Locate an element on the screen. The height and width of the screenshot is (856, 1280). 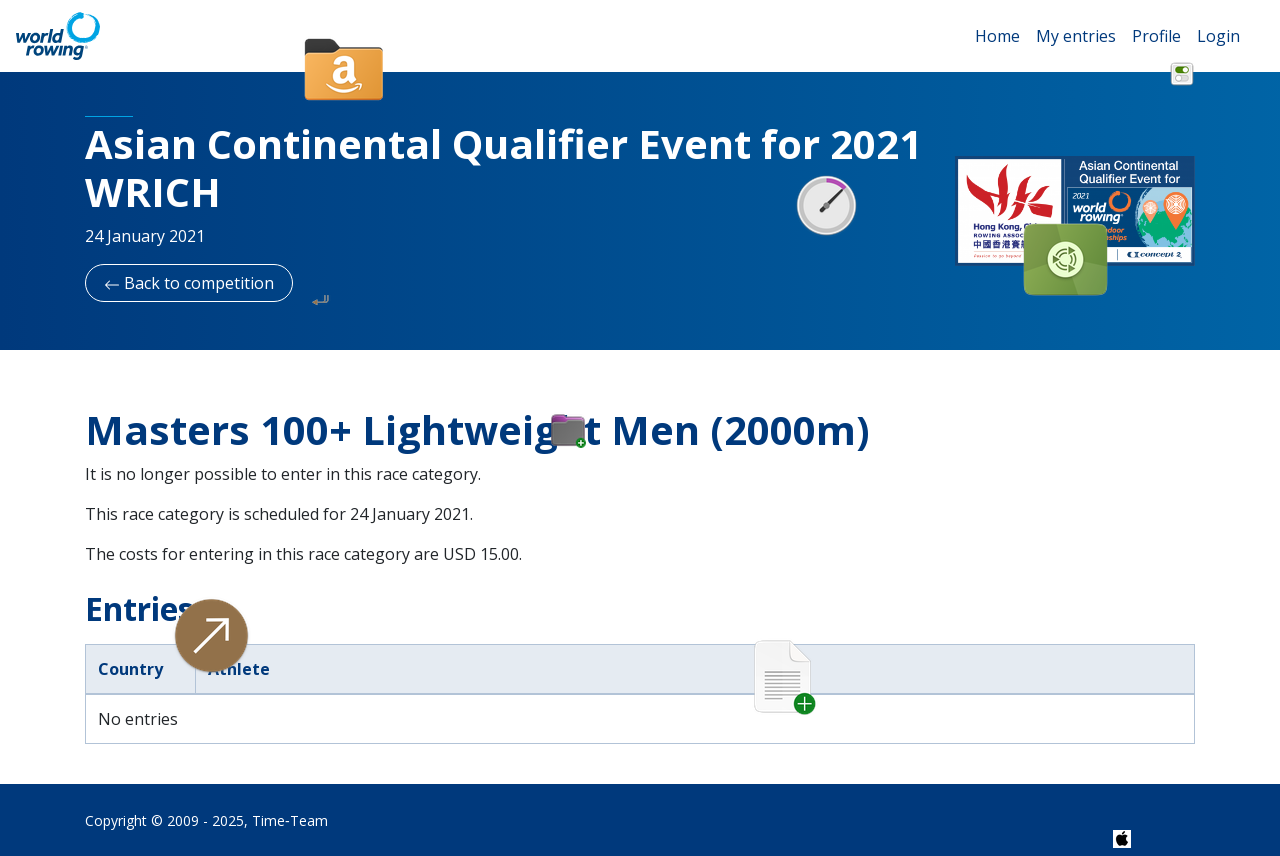
access your desktop folder is located at coordinates (1065, 256).